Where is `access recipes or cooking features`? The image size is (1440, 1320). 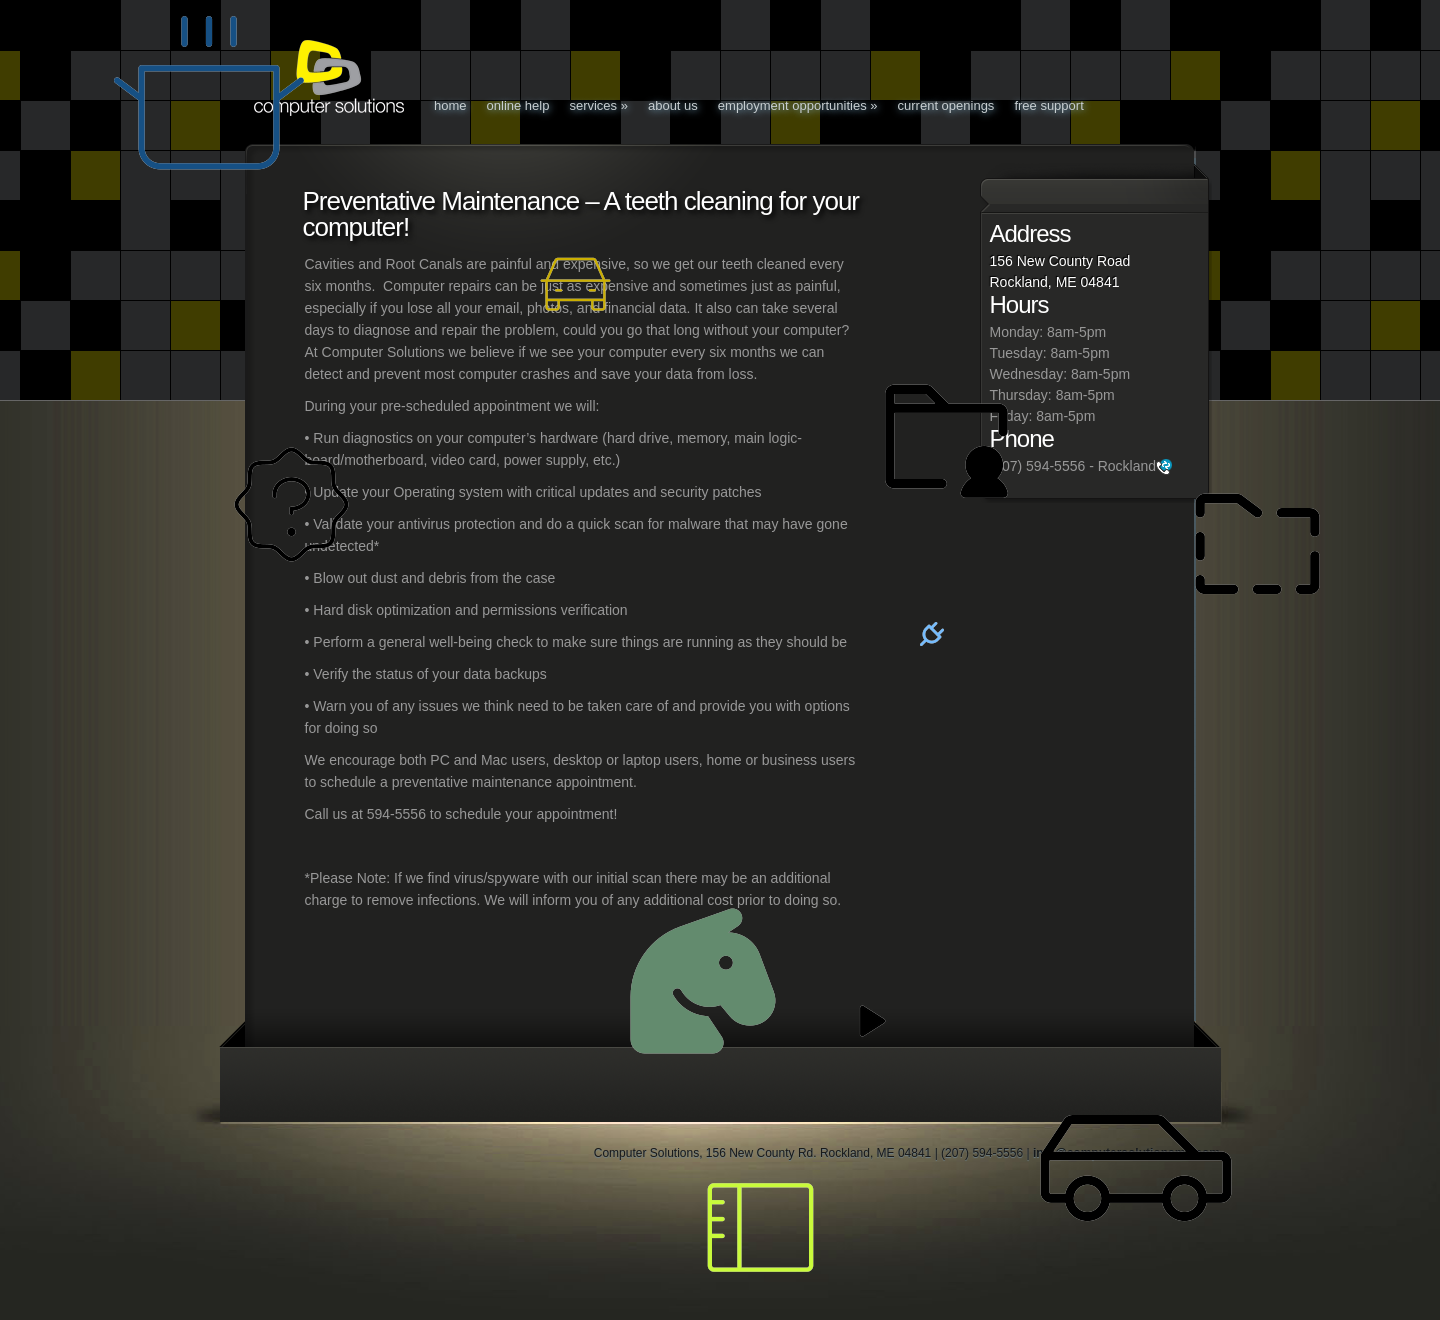
access recipes or cooking features is located at coordinates (209, 105).